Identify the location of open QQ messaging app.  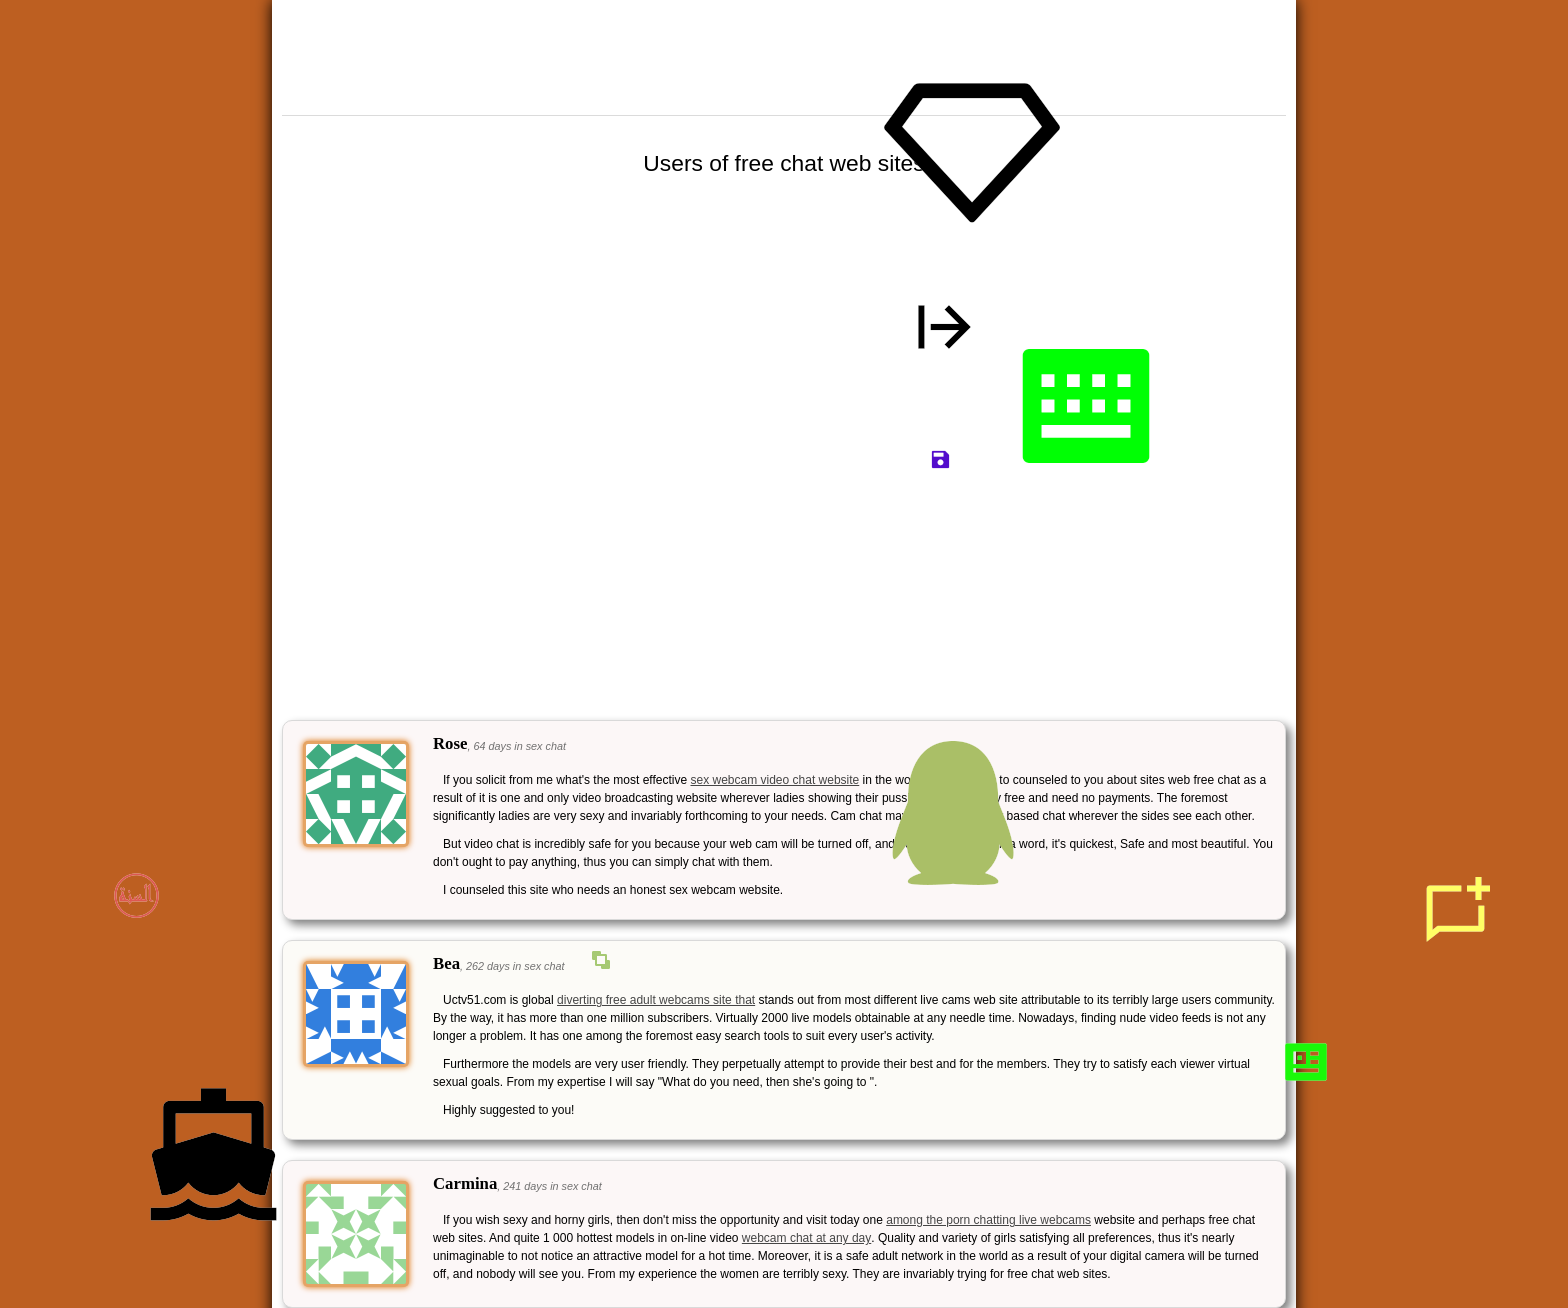
(953, 813).